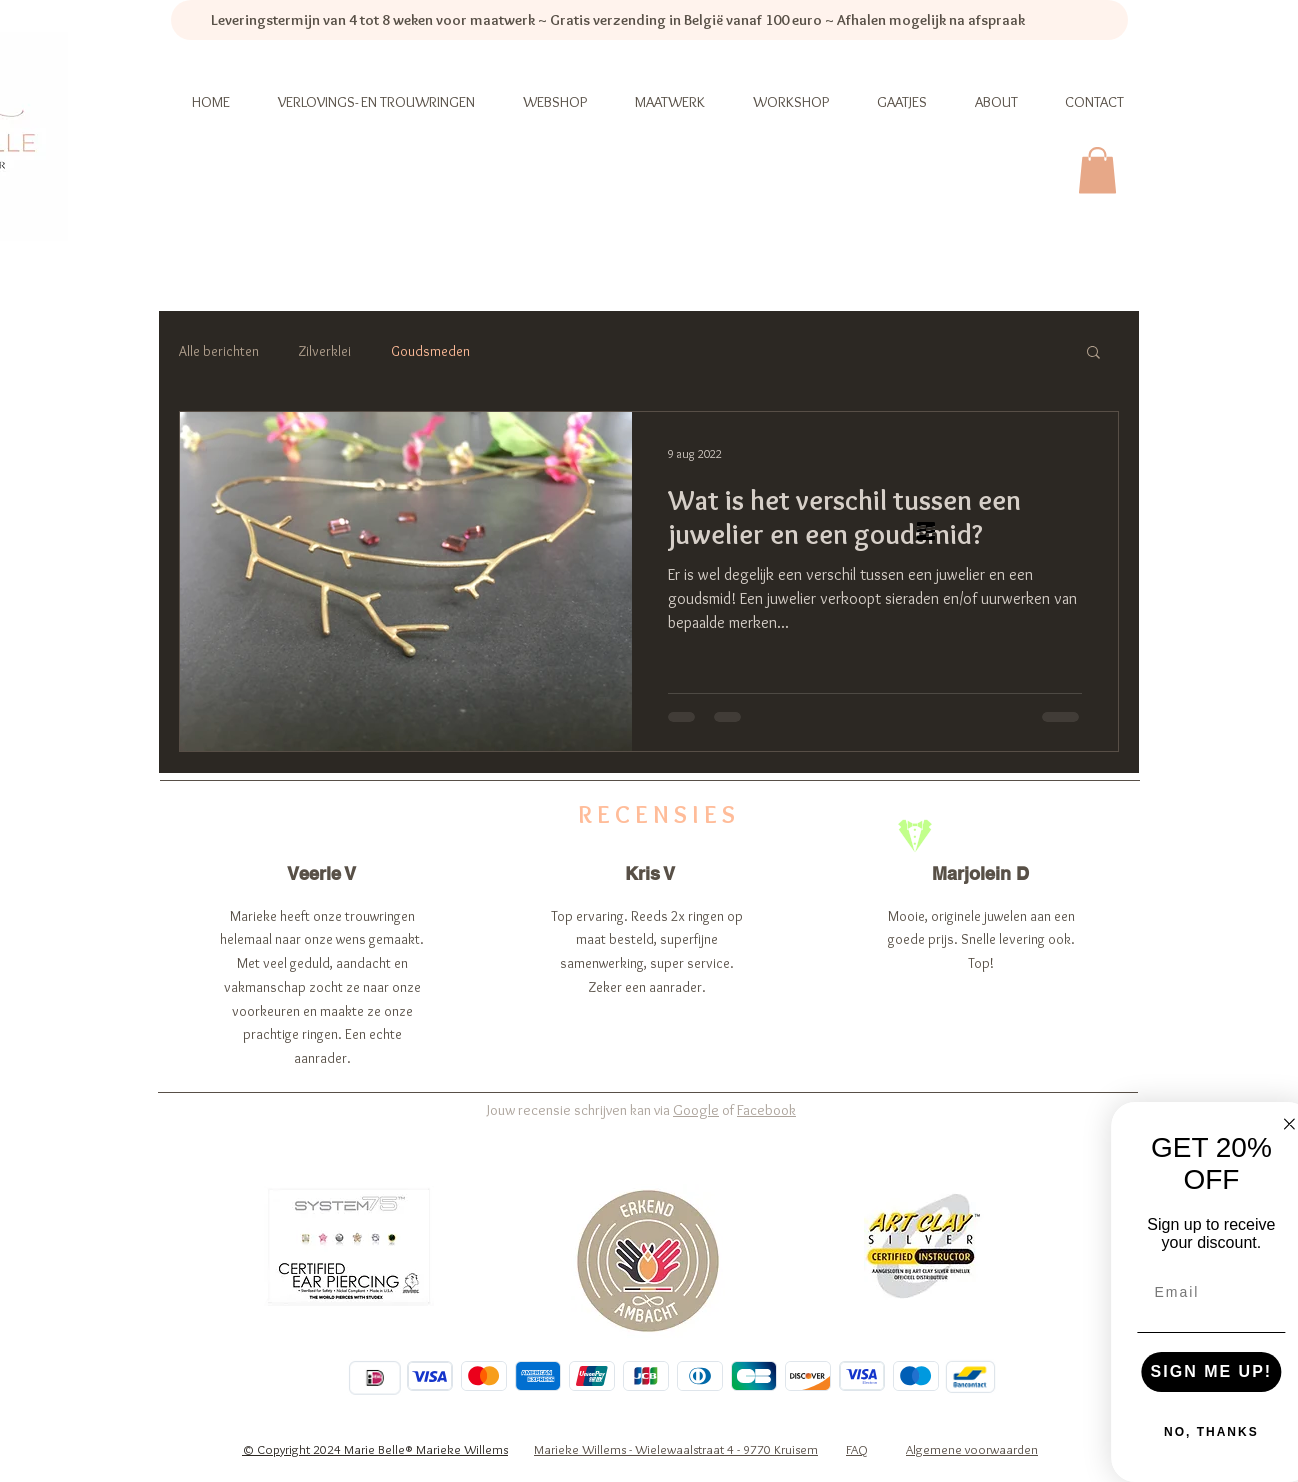  I want to click on rootsbedrock brand logo, so click(926, 531).